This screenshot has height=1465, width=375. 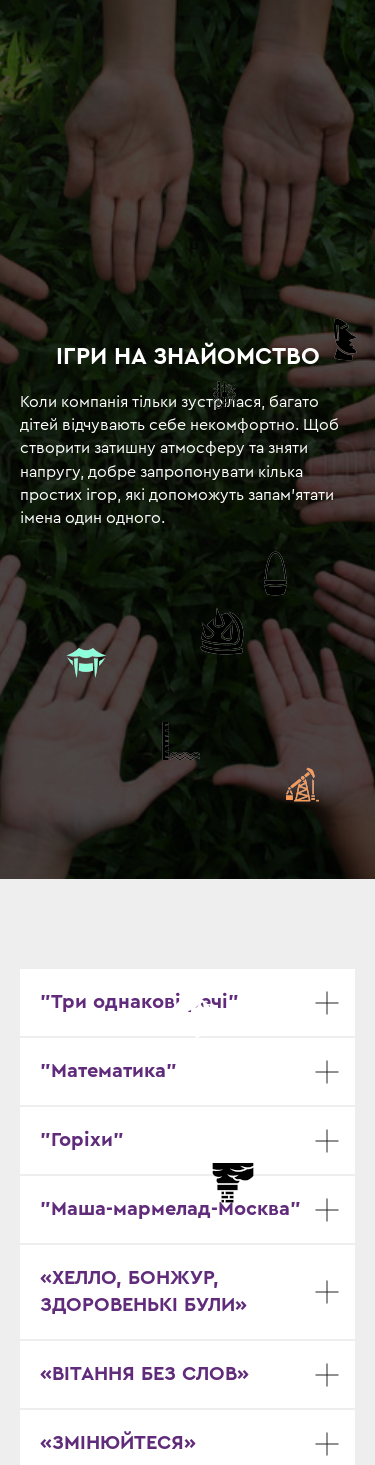 I want to click on vampire or monster character selection, so click(x=86, y=661).